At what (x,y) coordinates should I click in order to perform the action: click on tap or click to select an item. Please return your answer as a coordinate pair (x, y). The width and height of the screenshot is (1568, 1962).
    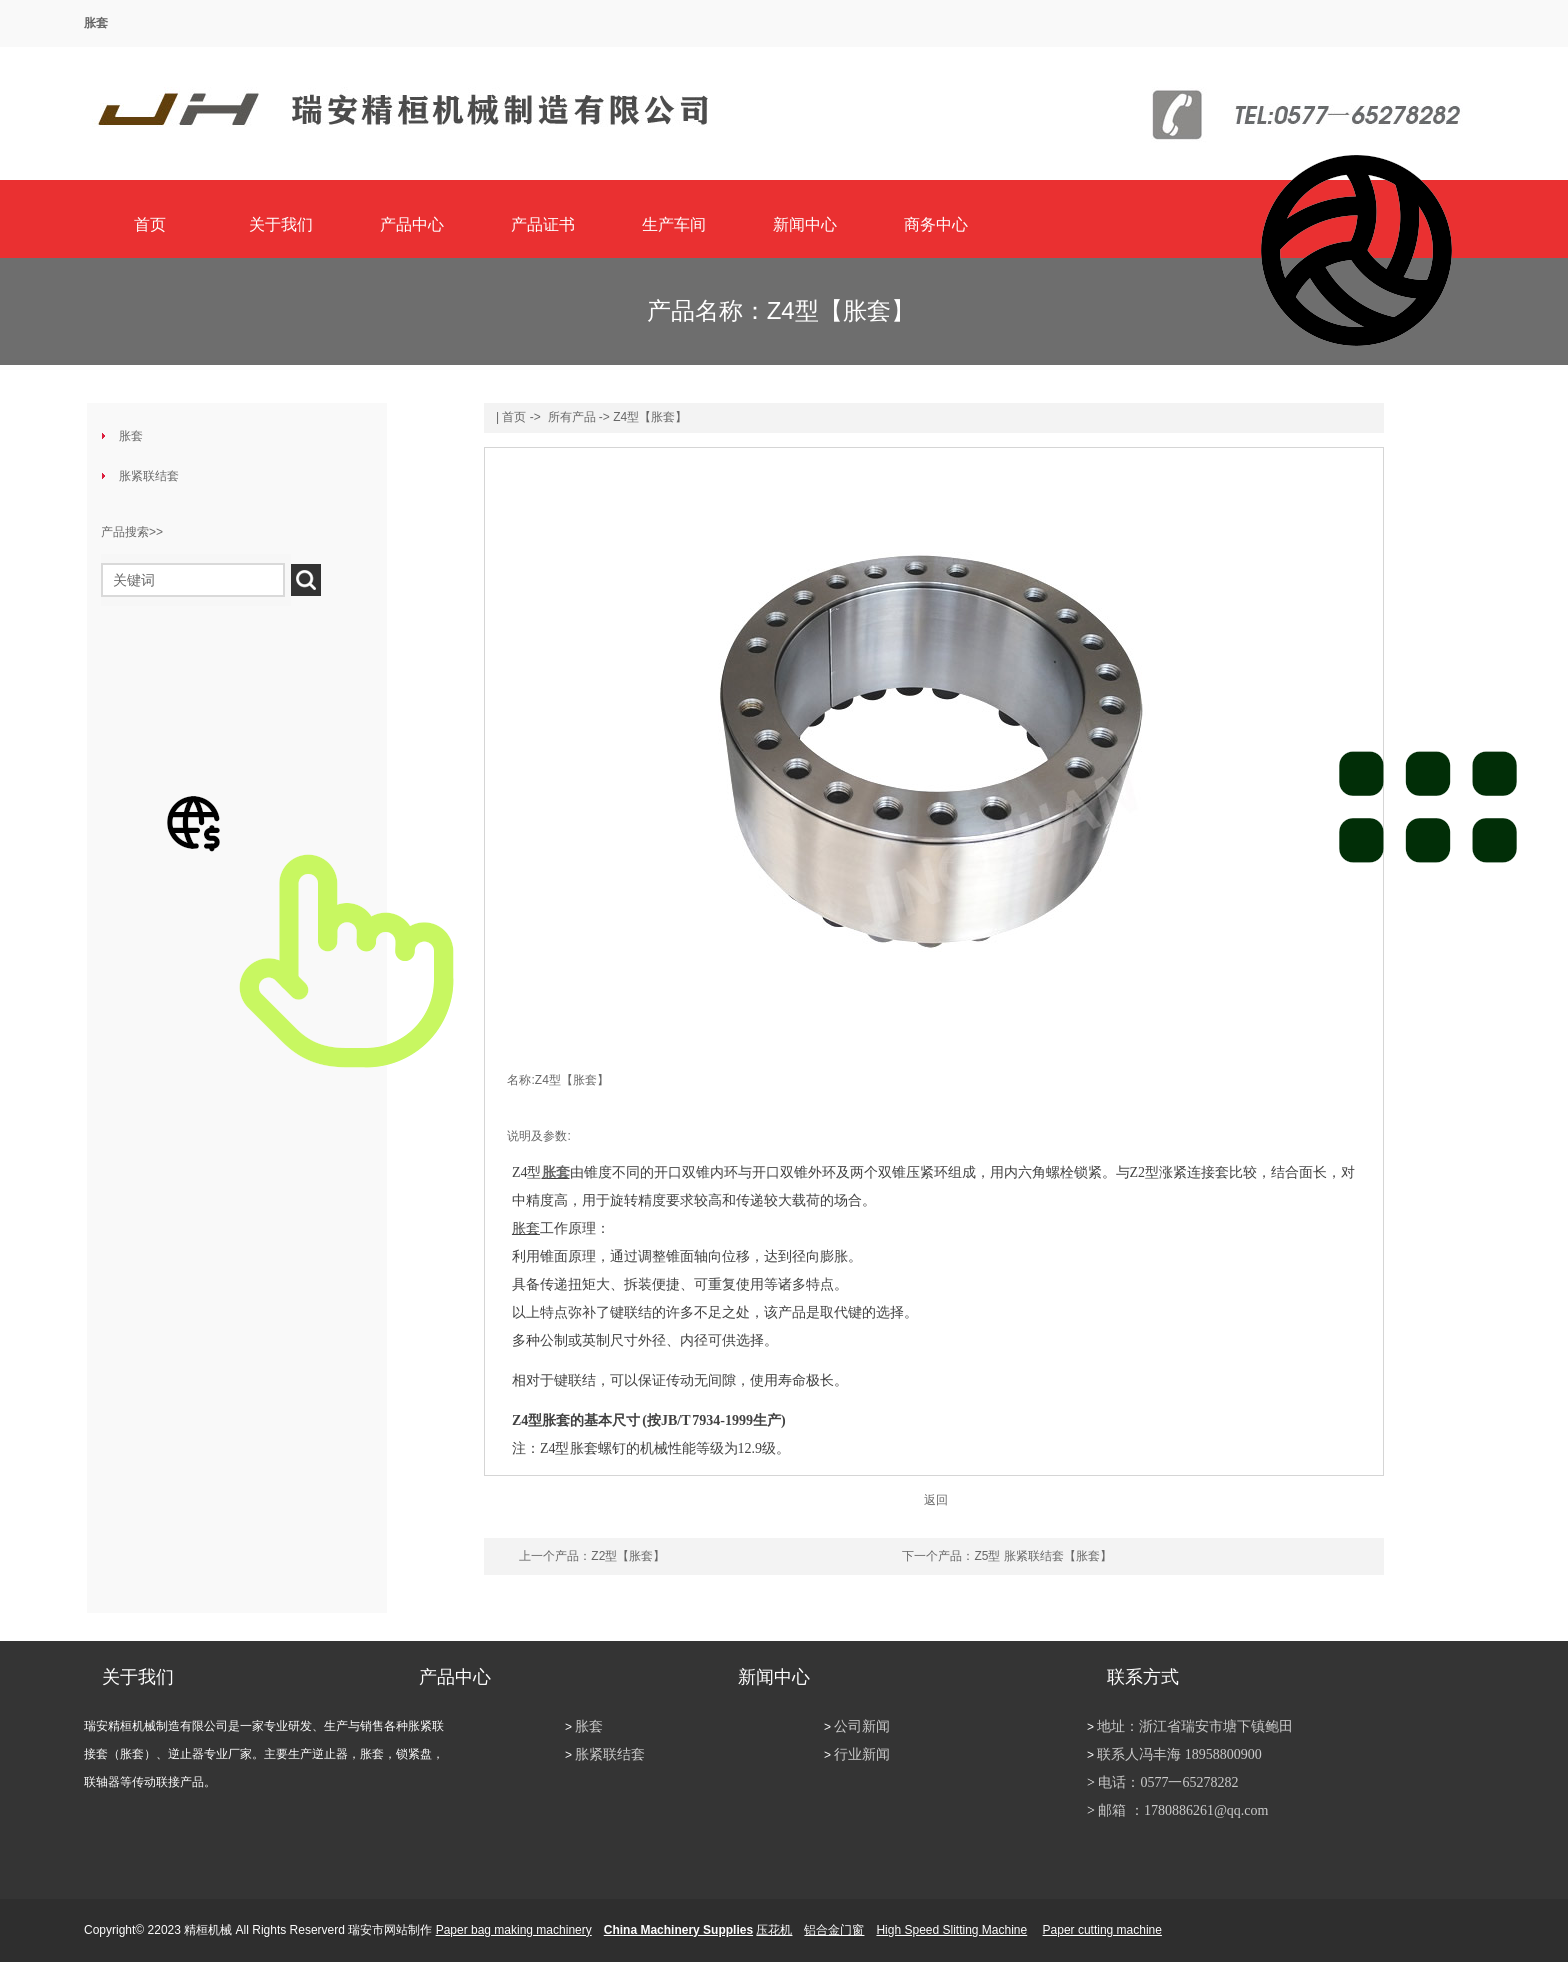
    Looking at the image, I should click on (347, 961).